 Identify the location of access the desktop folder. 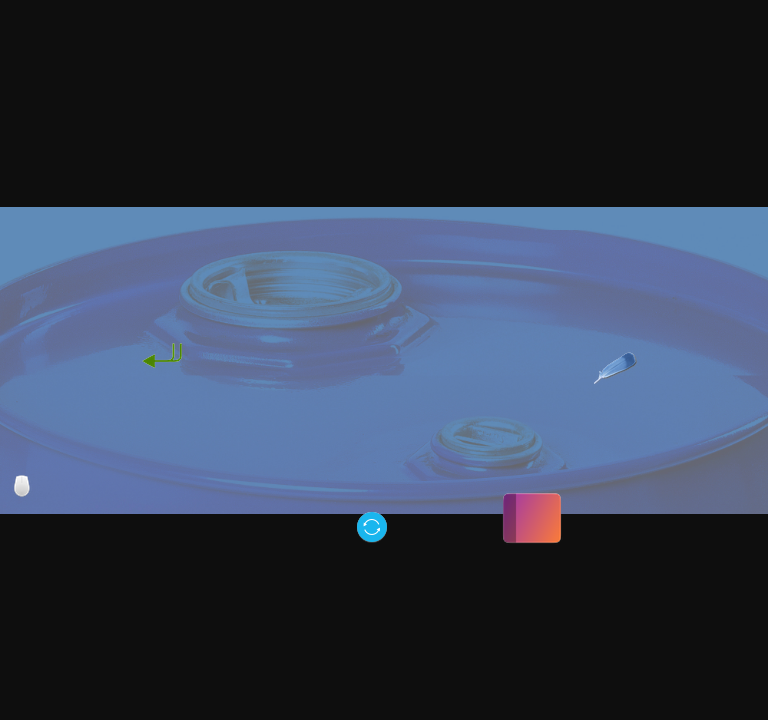
(532, 516).